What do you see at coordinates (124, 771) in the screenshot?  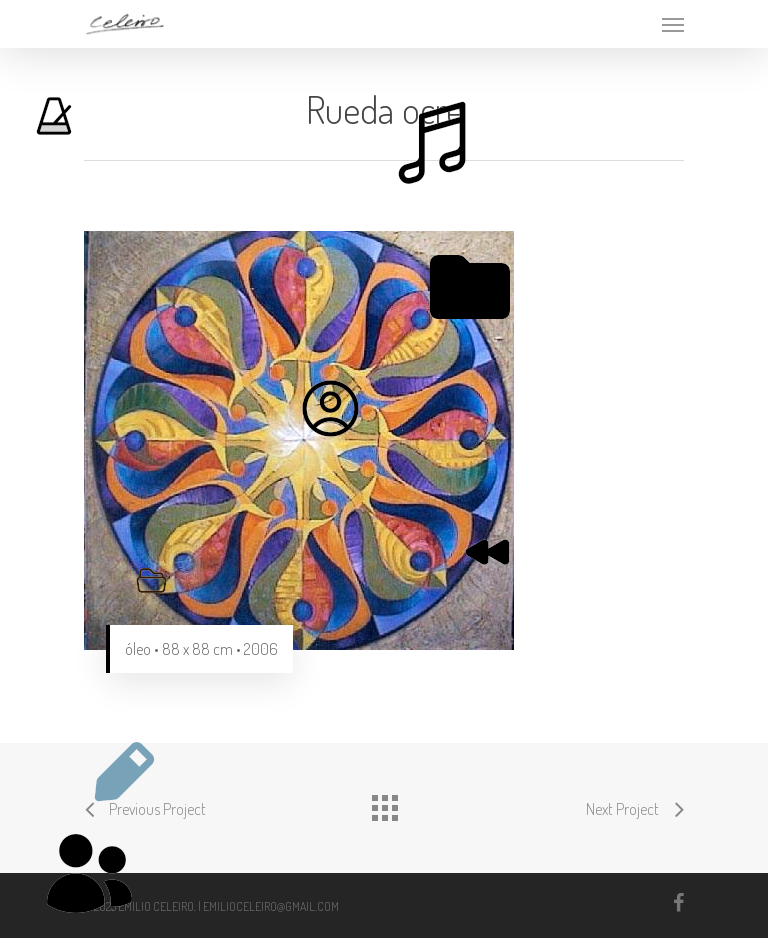 I see `edit or modify content` at bounding box center [124, 771].